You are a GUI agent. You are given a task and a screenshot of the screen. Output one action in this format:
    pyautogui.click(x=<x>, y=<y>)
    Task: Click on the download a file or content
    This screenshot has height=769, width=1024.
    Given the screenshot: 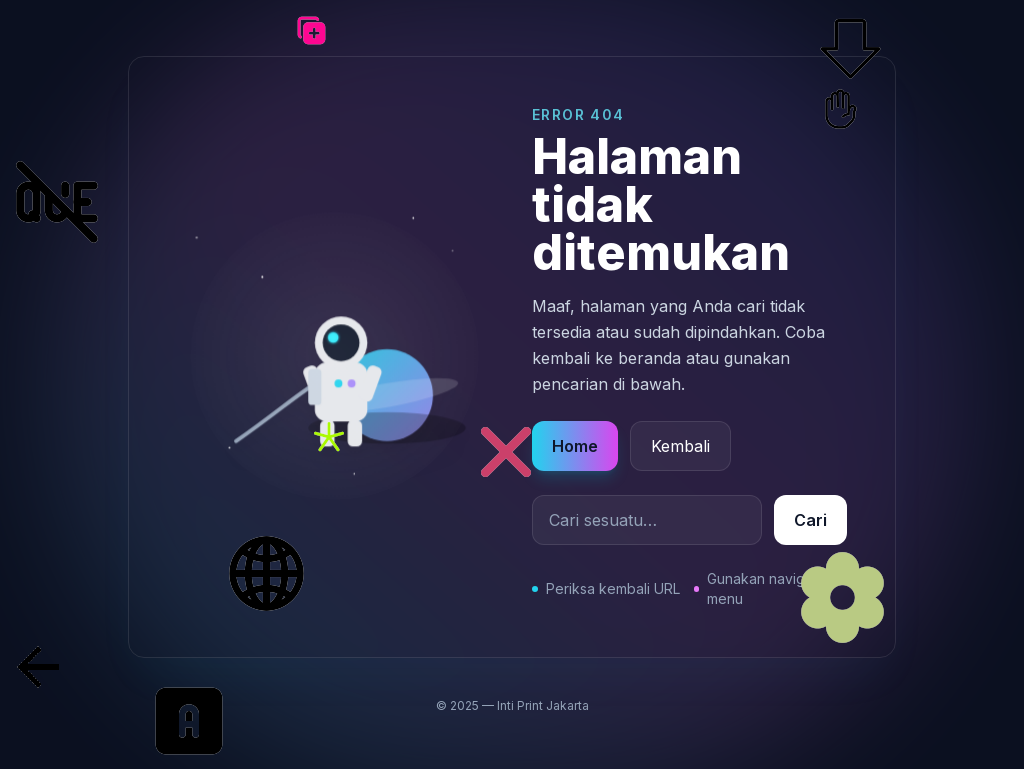 What is the action you would take?
    pyautogui.click(x=850, y=46)
    